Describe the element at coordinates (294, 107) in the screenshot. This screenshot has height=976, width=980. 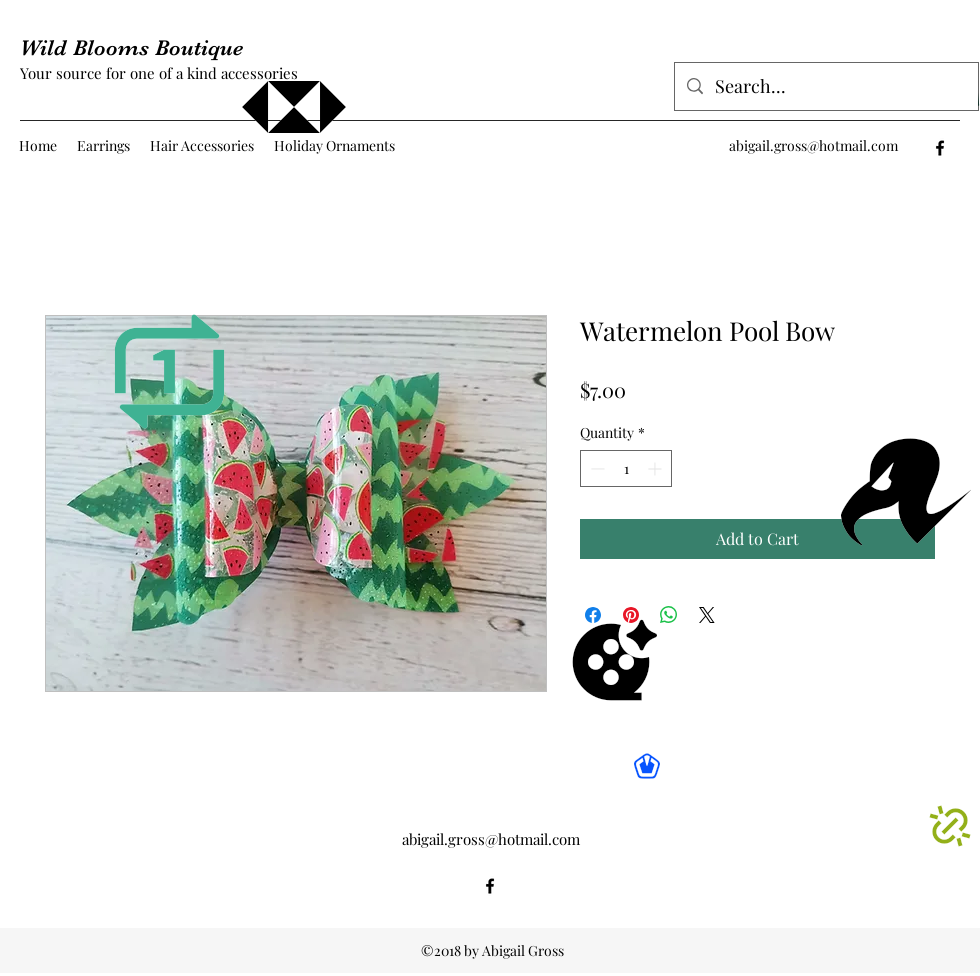
I see `open HSBC banking app` at that location.